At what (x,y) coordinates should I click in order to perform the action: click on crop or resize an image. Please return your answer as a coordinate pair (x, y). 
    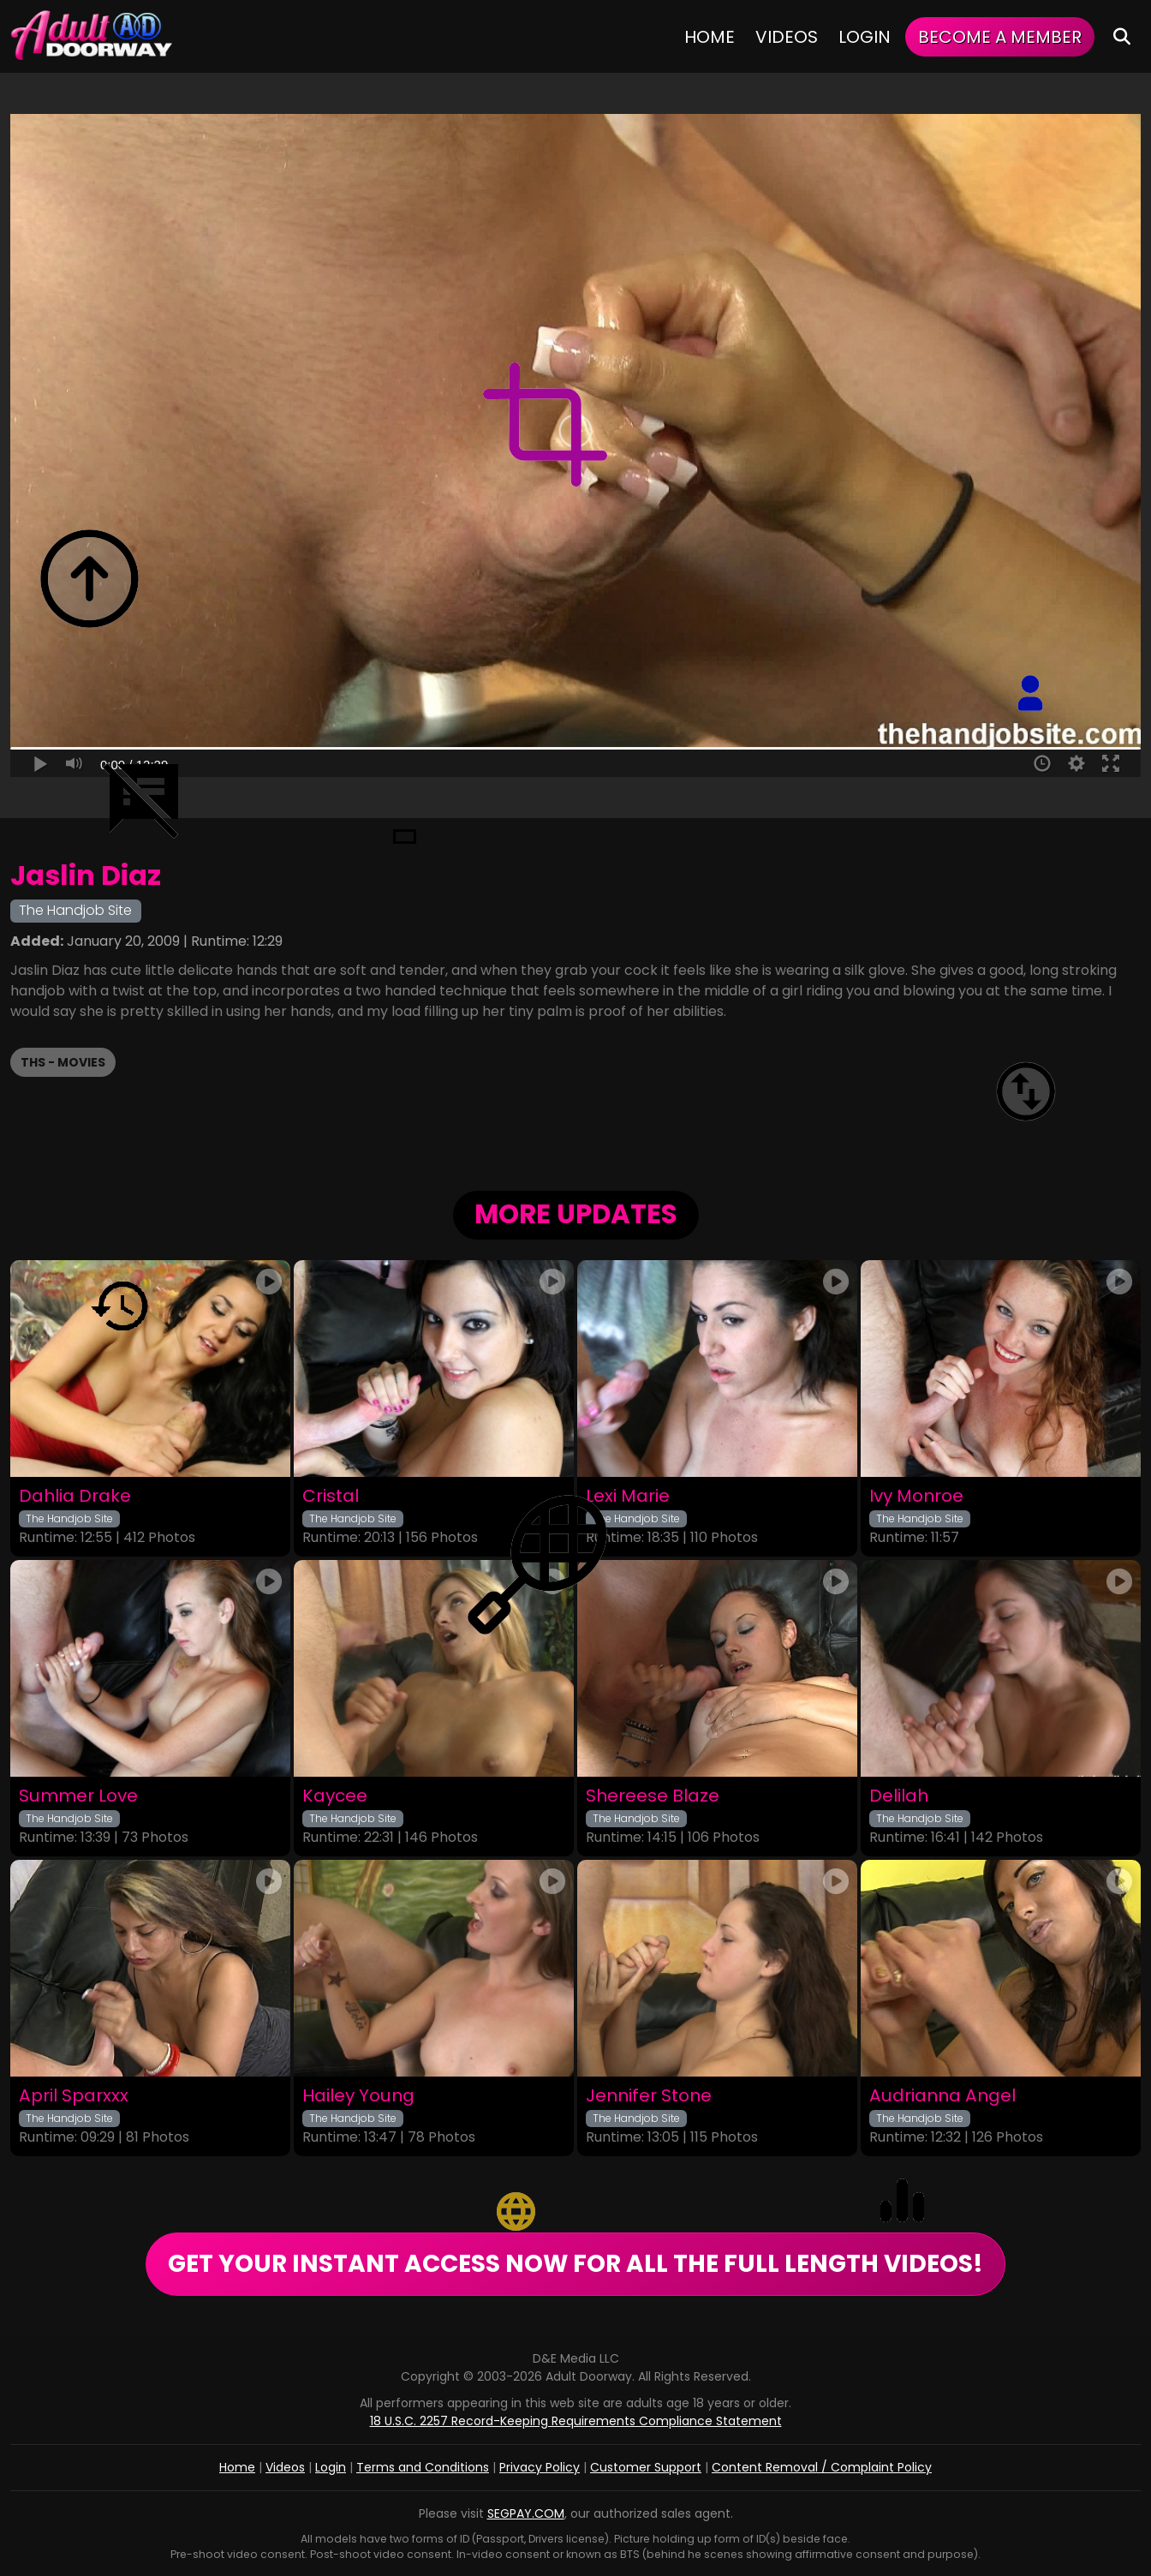
    Looking at the image, I should click on (545, 424).